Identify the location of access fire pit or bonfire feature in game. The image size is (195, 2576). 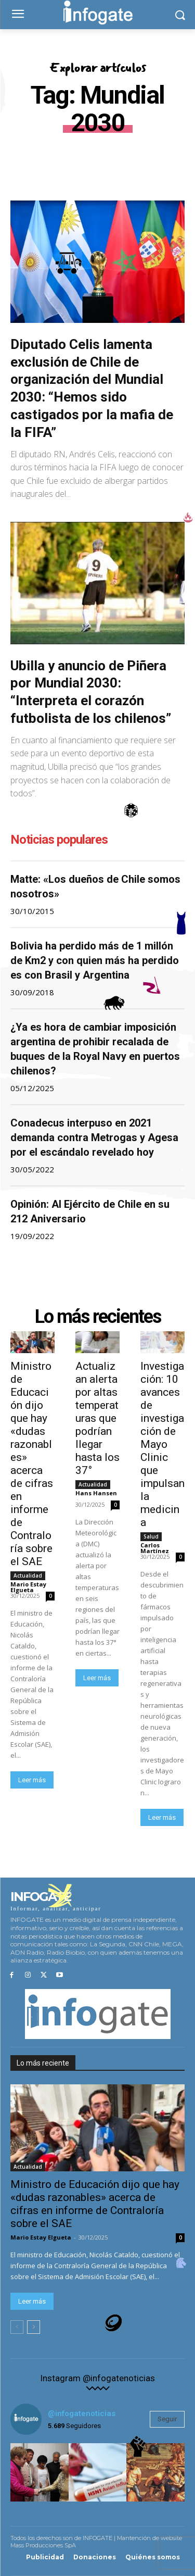
(188, 517).